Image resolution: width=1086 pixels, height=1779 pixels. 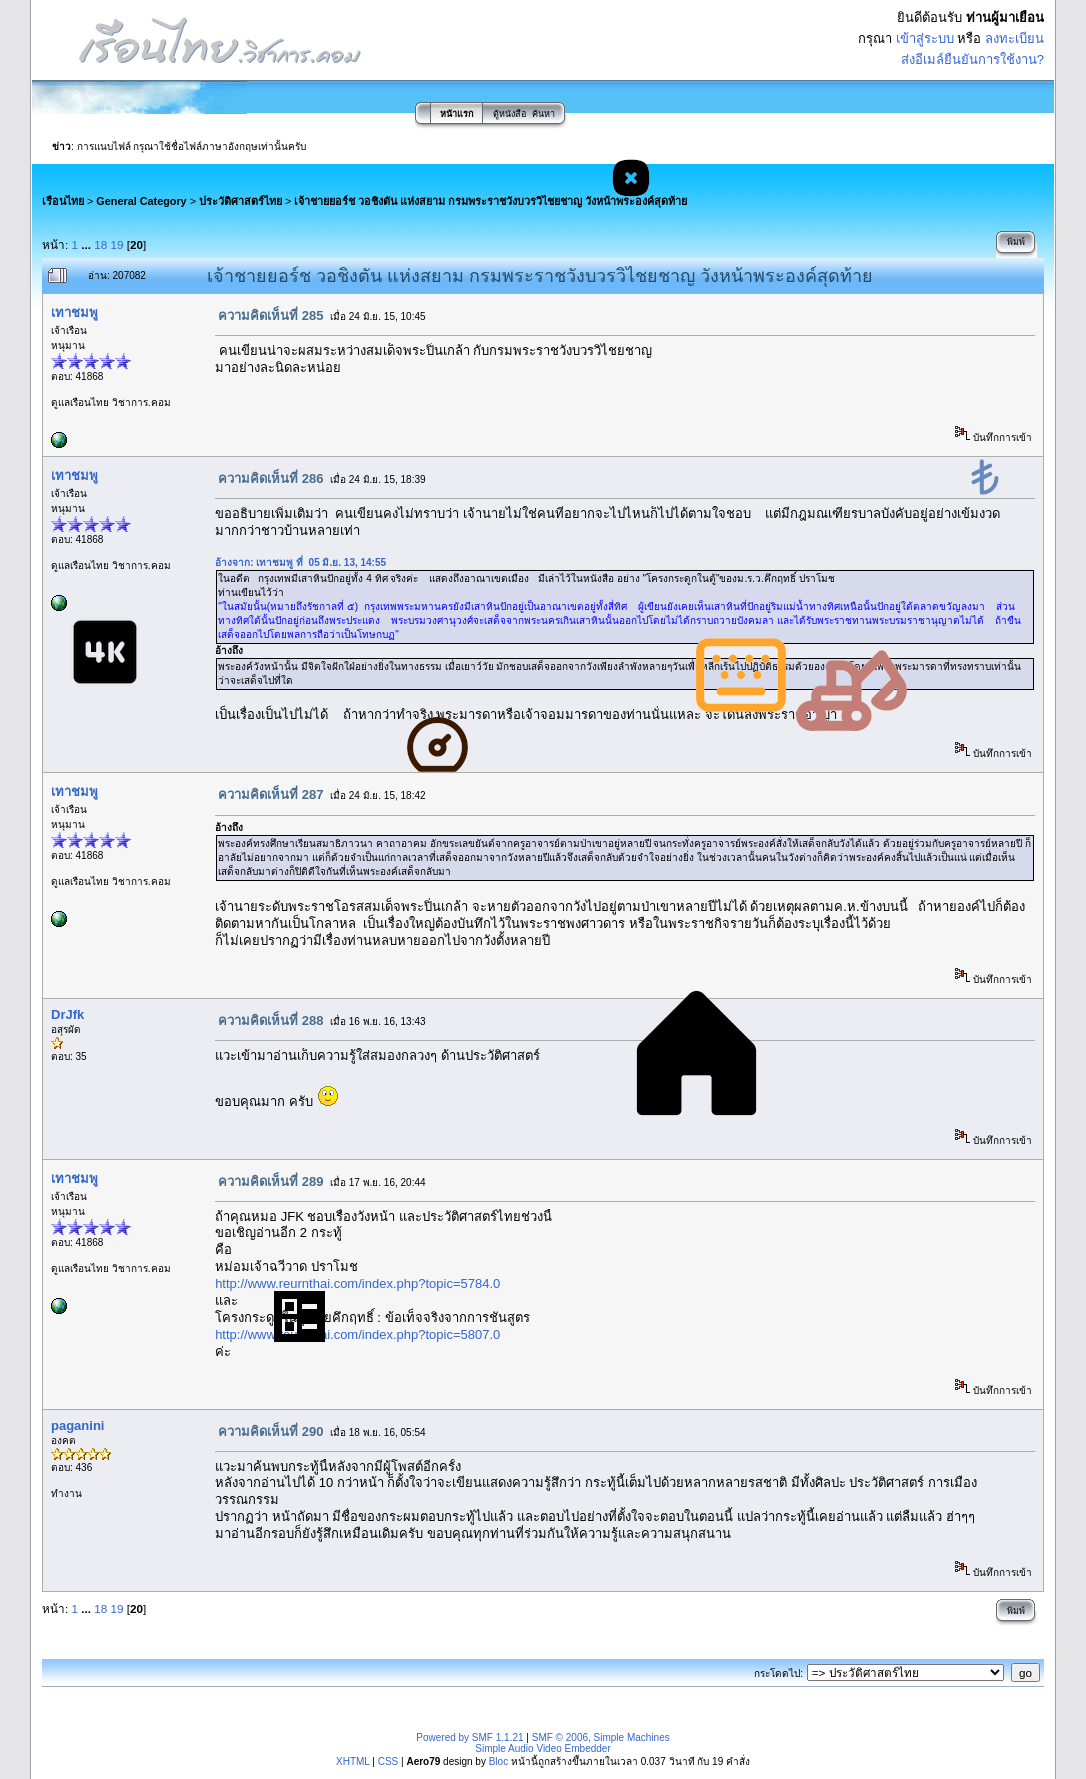 I want to click on construction or building in progress, so click(x=851, y=690).